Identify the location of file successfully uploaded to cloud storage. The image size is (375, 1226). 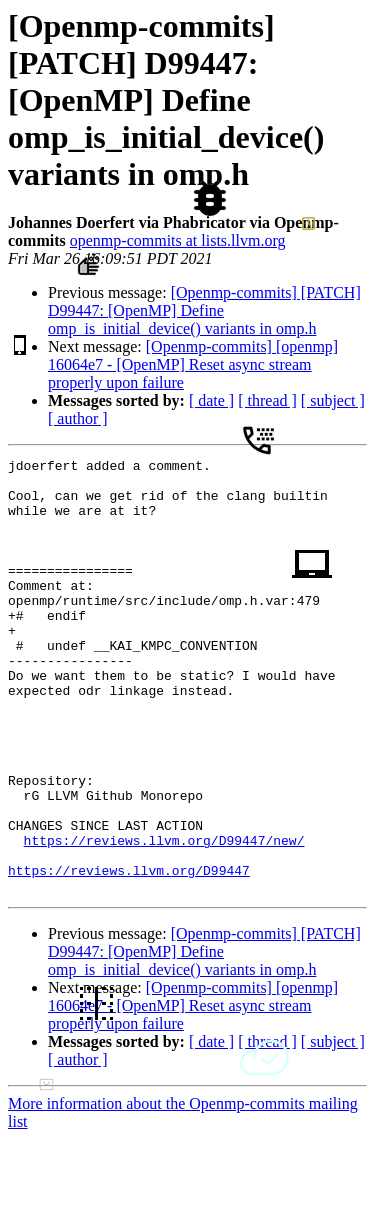
(264, 1057).